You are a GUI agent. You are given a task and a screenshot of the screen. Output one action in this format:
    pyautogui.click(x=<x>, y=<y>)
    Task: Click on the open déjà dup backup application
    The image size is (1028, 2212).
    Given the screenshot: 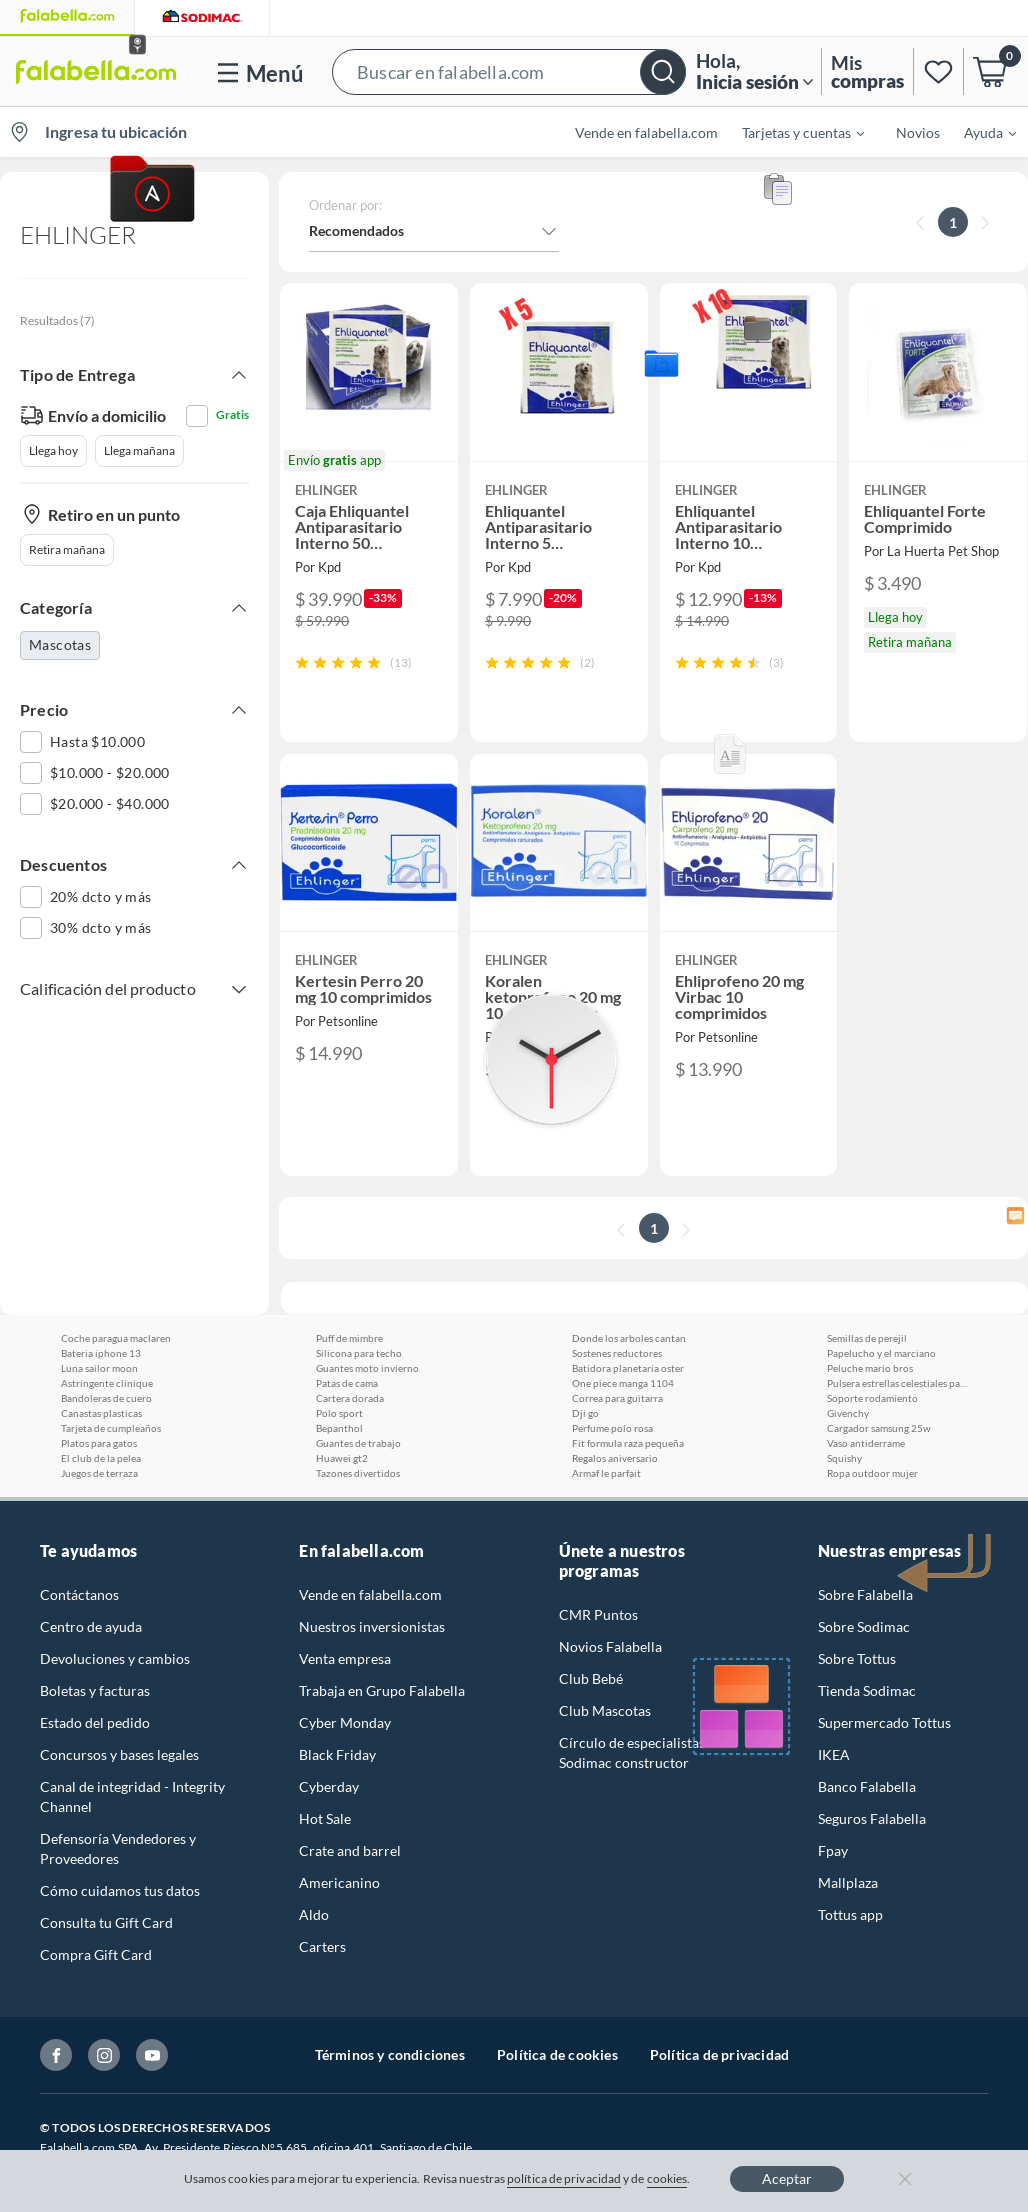 What is the action you would take?
    pyautogui.click(x=137, y=44)
    